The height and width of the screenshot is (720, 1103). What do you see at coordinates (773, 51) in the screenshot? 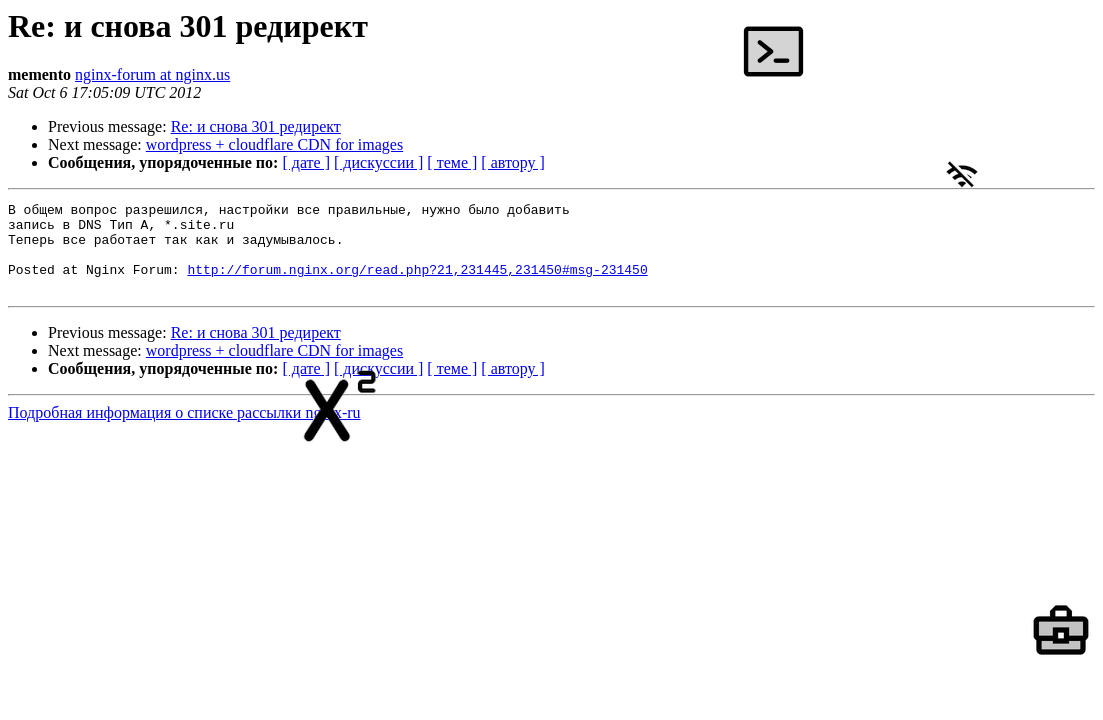
I see `open terminal or command line interface` at bounding box center [773, 51].